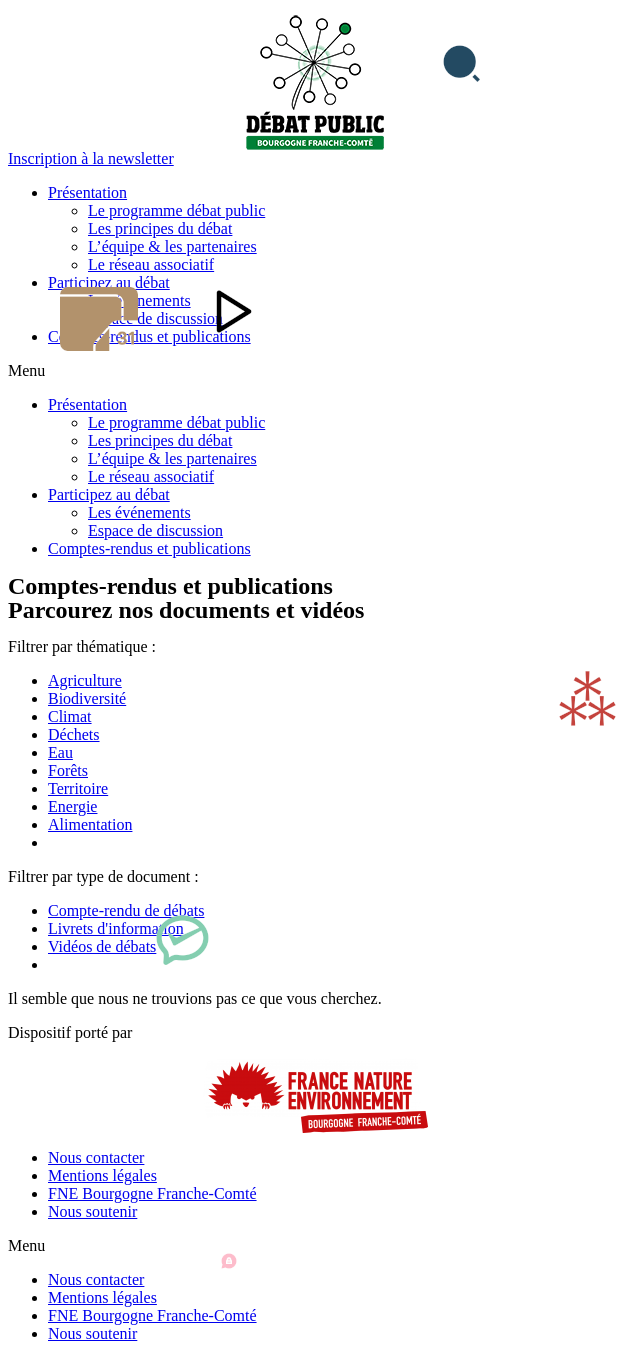  What do you see at coordinates (99, 319) in the screenshot?
I see `open Proton Calendar app` at bounding box center [99, 319].